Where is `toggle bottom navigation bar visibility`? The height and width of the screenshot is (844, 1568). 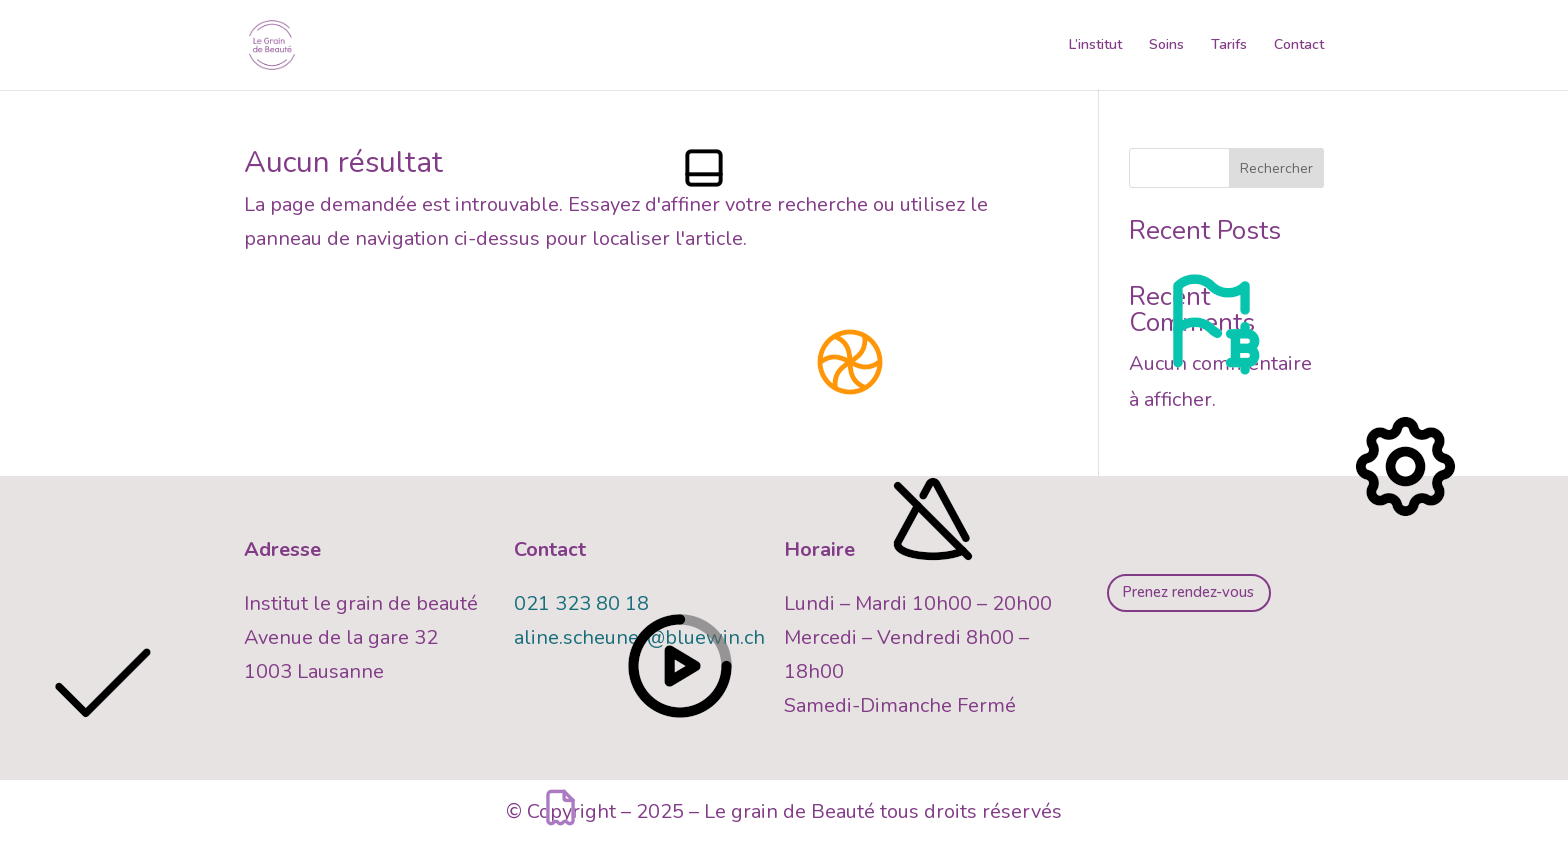 toggle bottom navigation bar visibility is located at coordinates (704, 168).